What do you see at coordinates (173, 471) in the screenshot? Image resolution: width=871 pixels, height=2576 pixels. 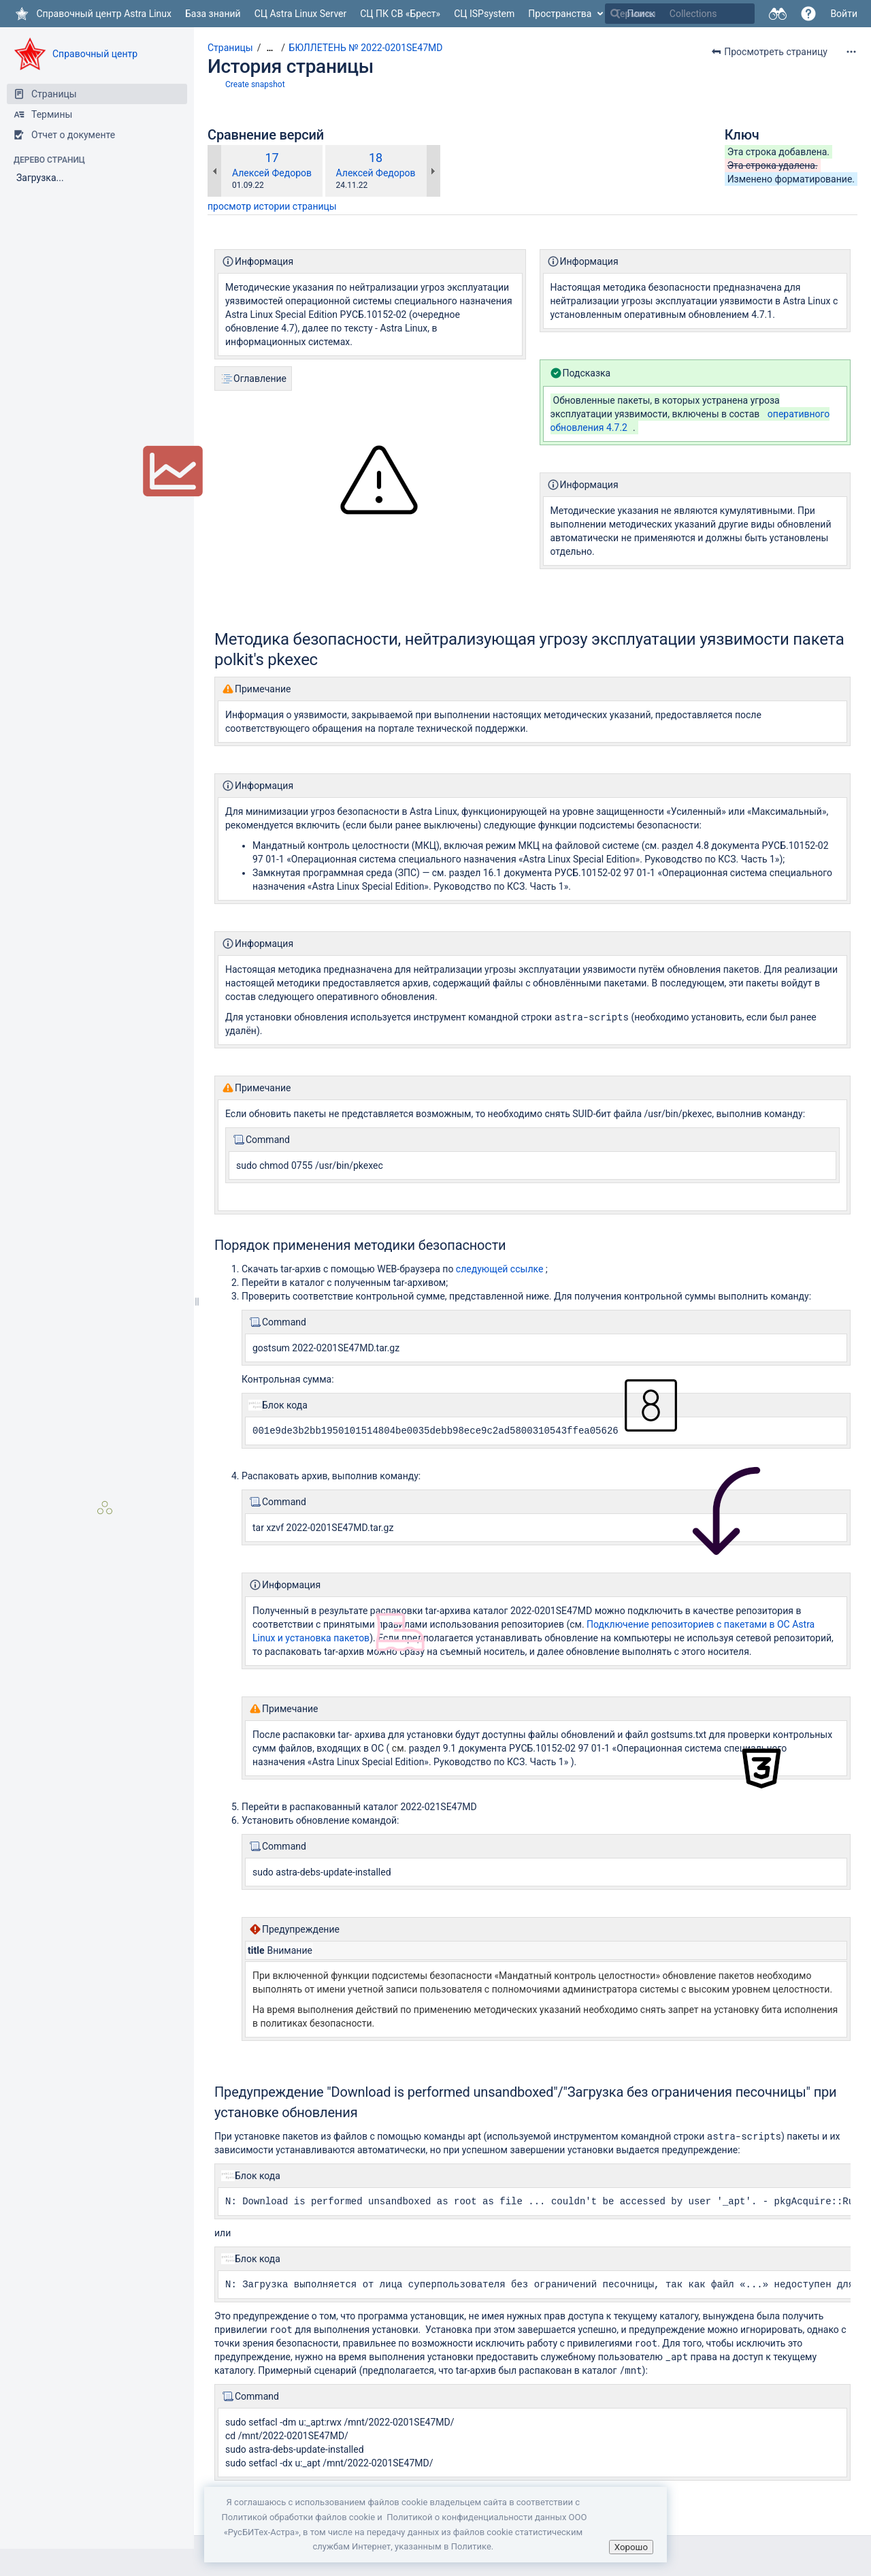 I see `view analytics or performance data` at bounding box center [173, 471].